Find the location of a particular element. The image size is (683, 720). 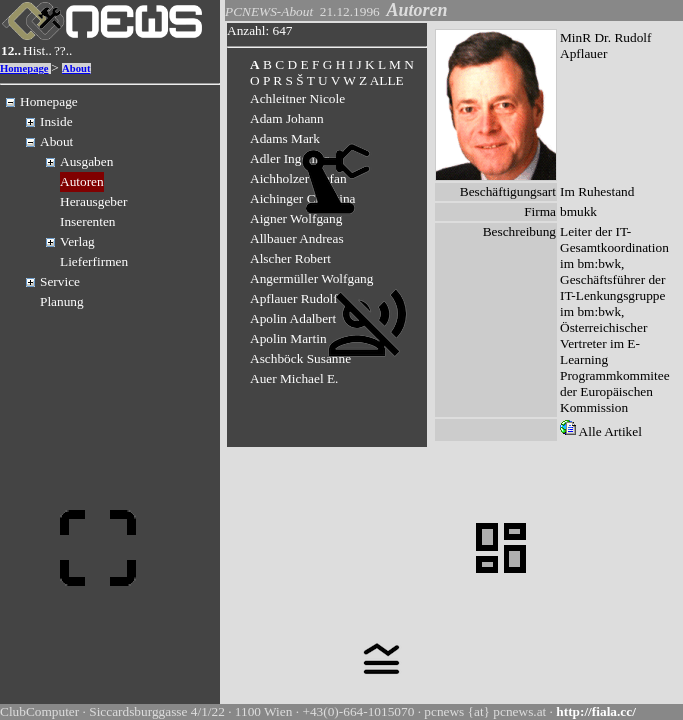

access manufacturing or automation settings is located at coordinates (336, 180).